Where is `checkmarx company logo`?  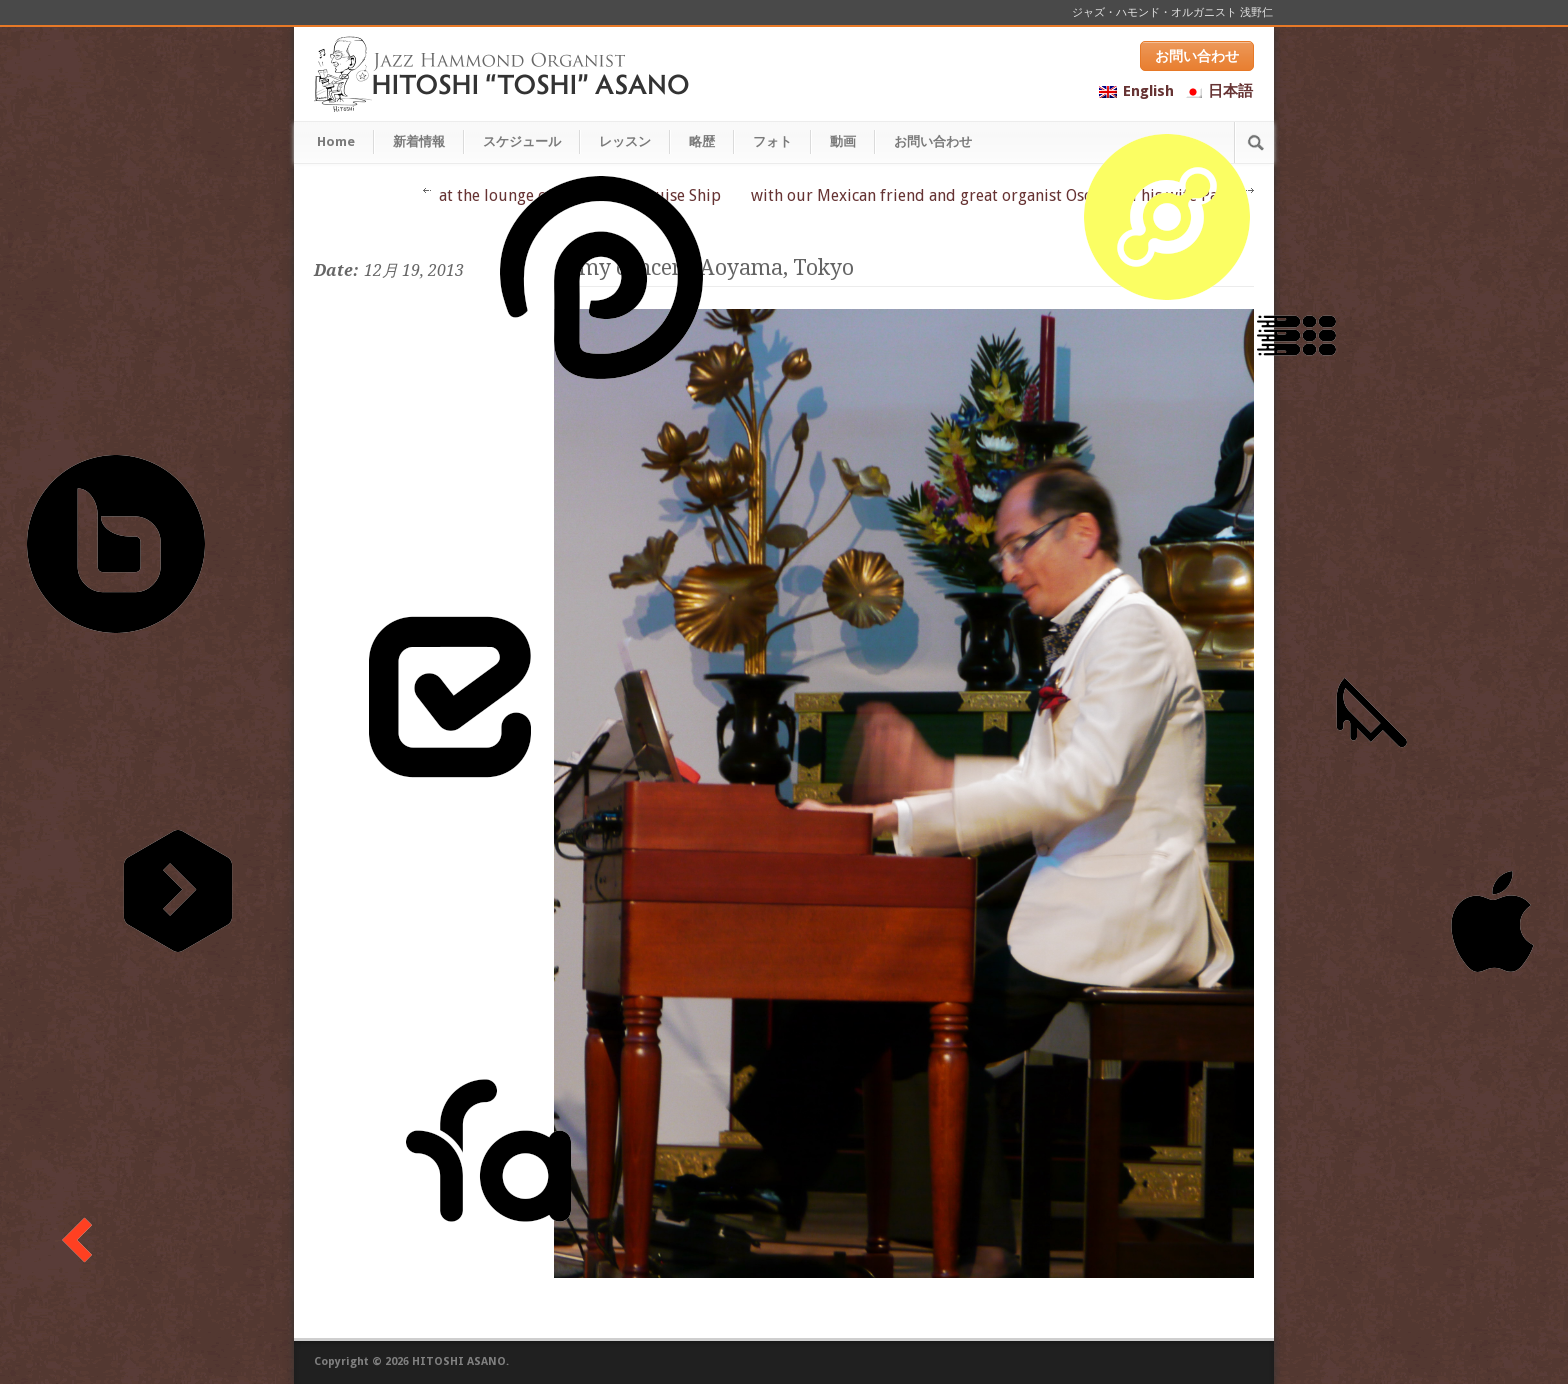
checkmarx company logo is located at coordinates (450, 697).